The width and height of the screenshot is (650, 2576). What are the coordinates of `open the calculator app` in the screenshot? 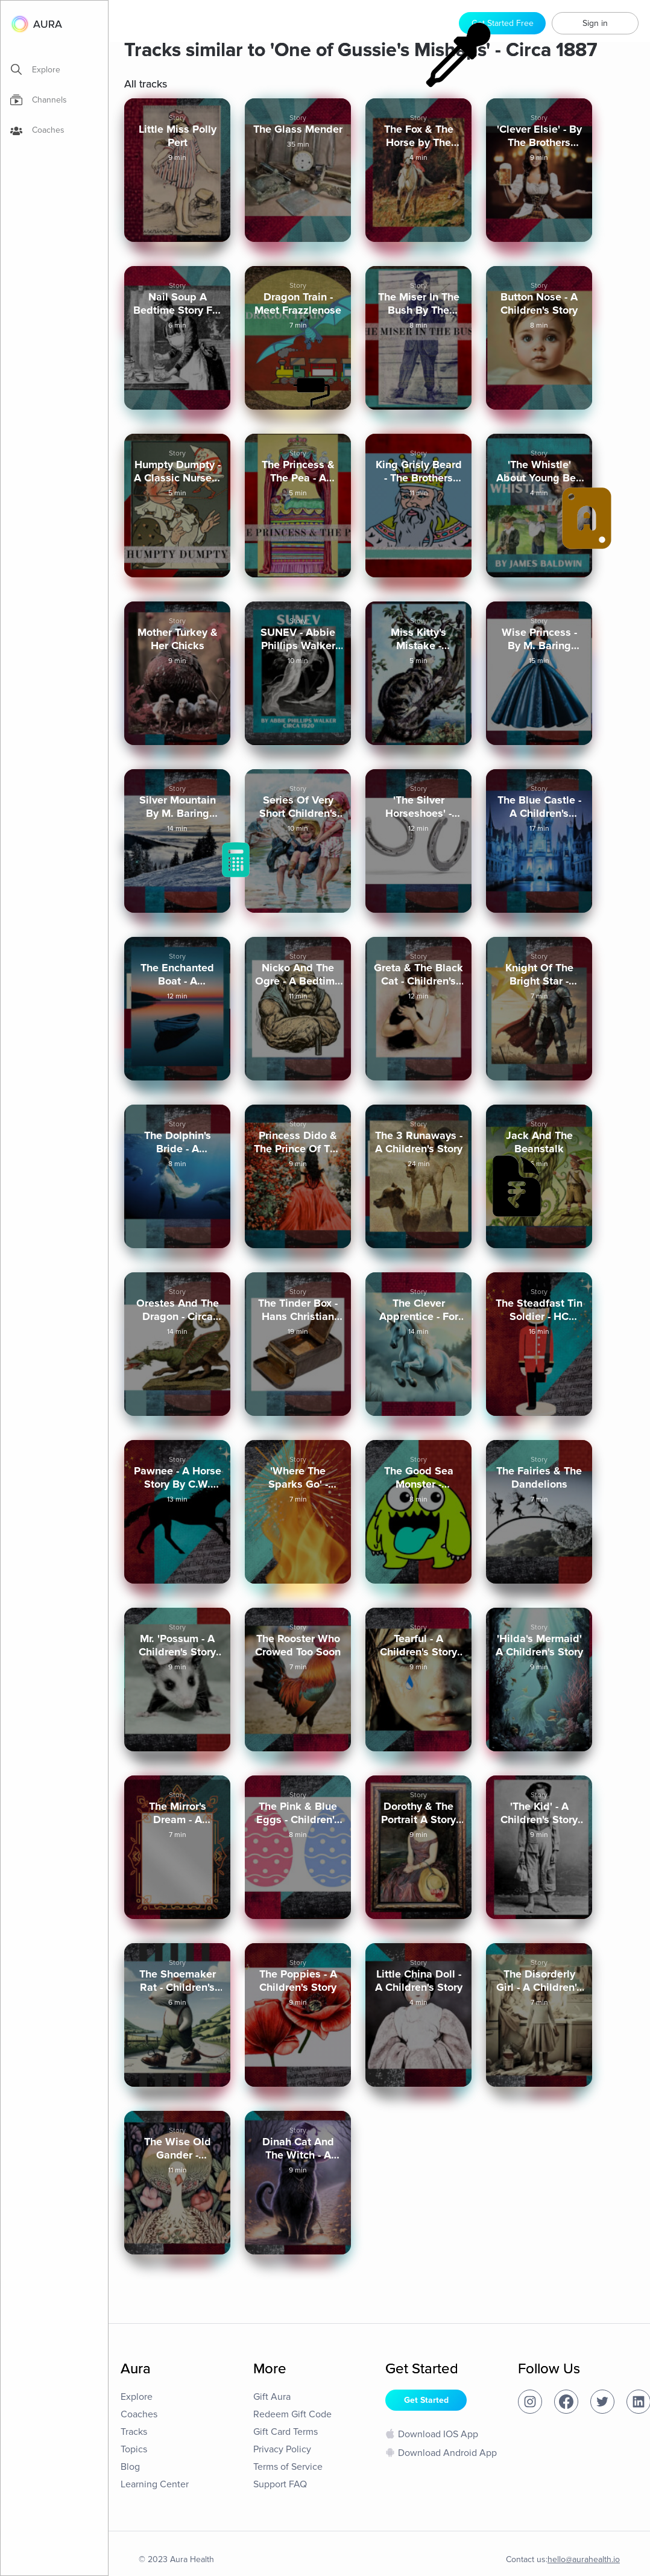 It's located at (236, 860).